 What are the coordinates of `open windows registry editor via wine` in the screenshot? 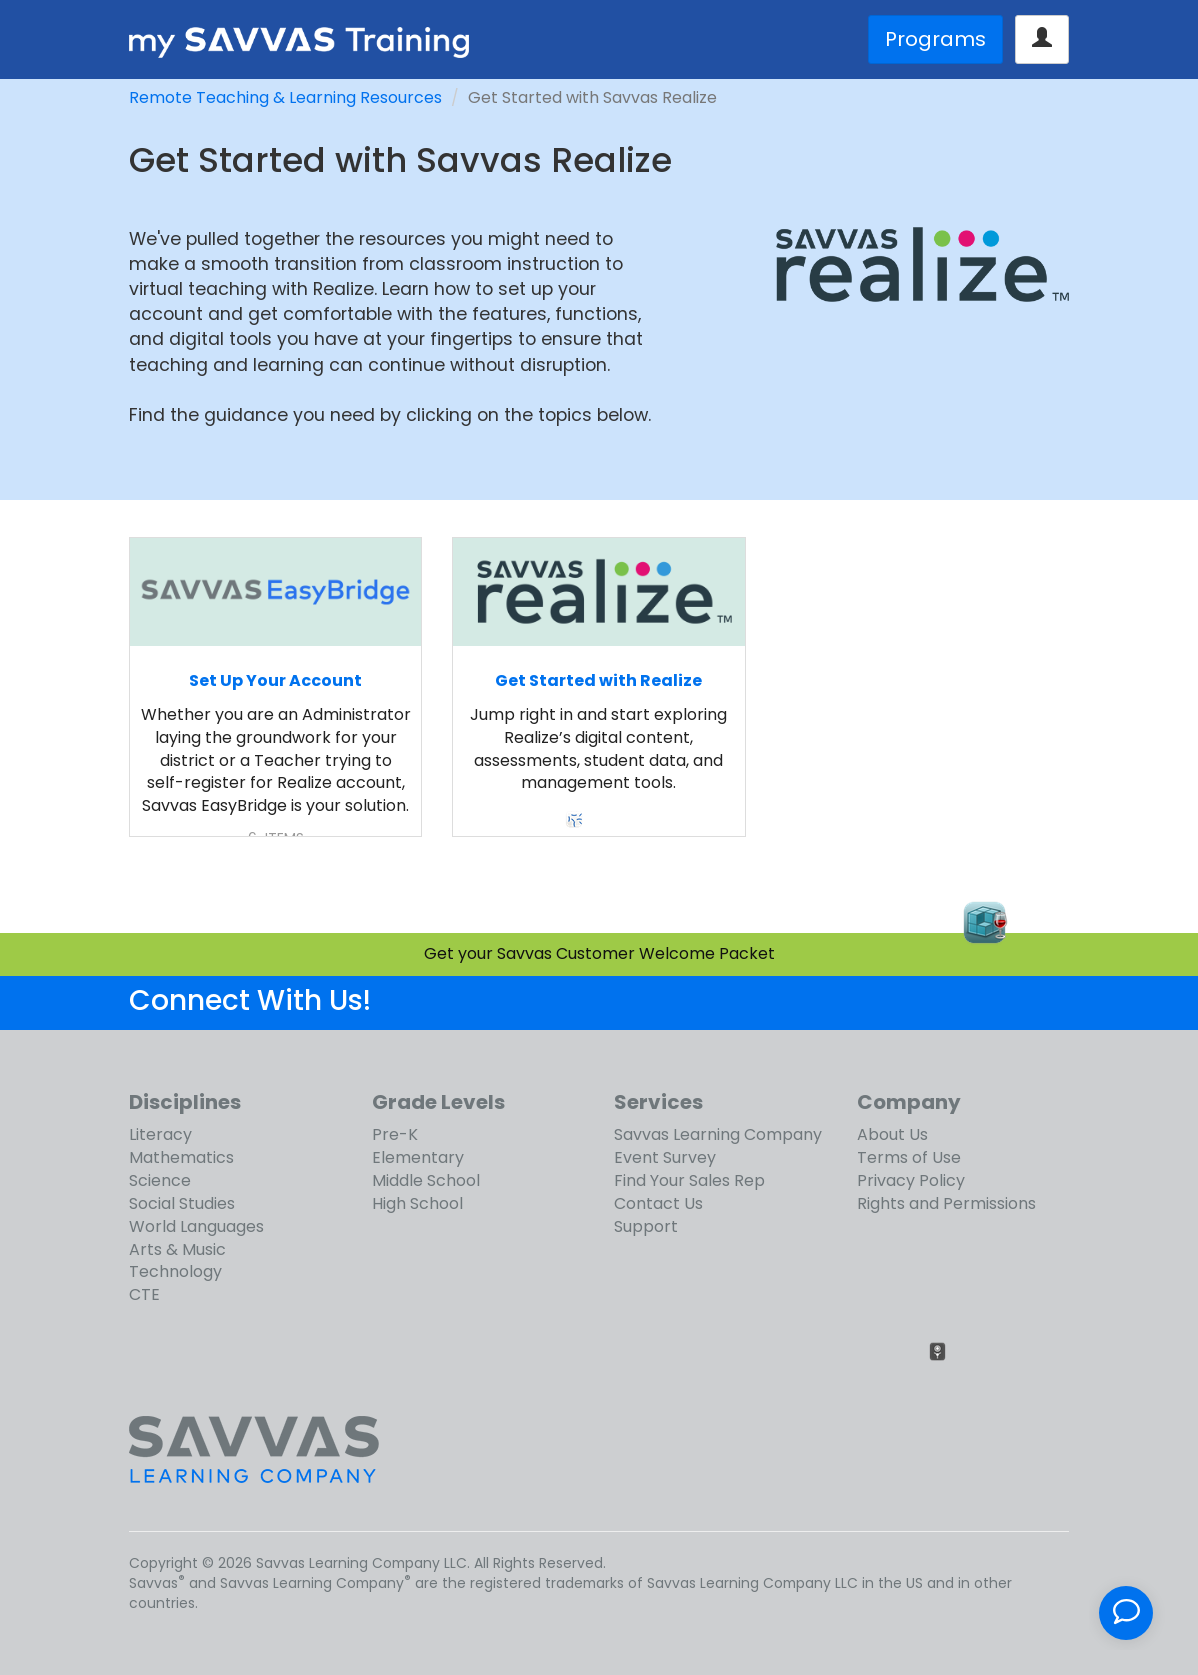 It's located at (984, 922).